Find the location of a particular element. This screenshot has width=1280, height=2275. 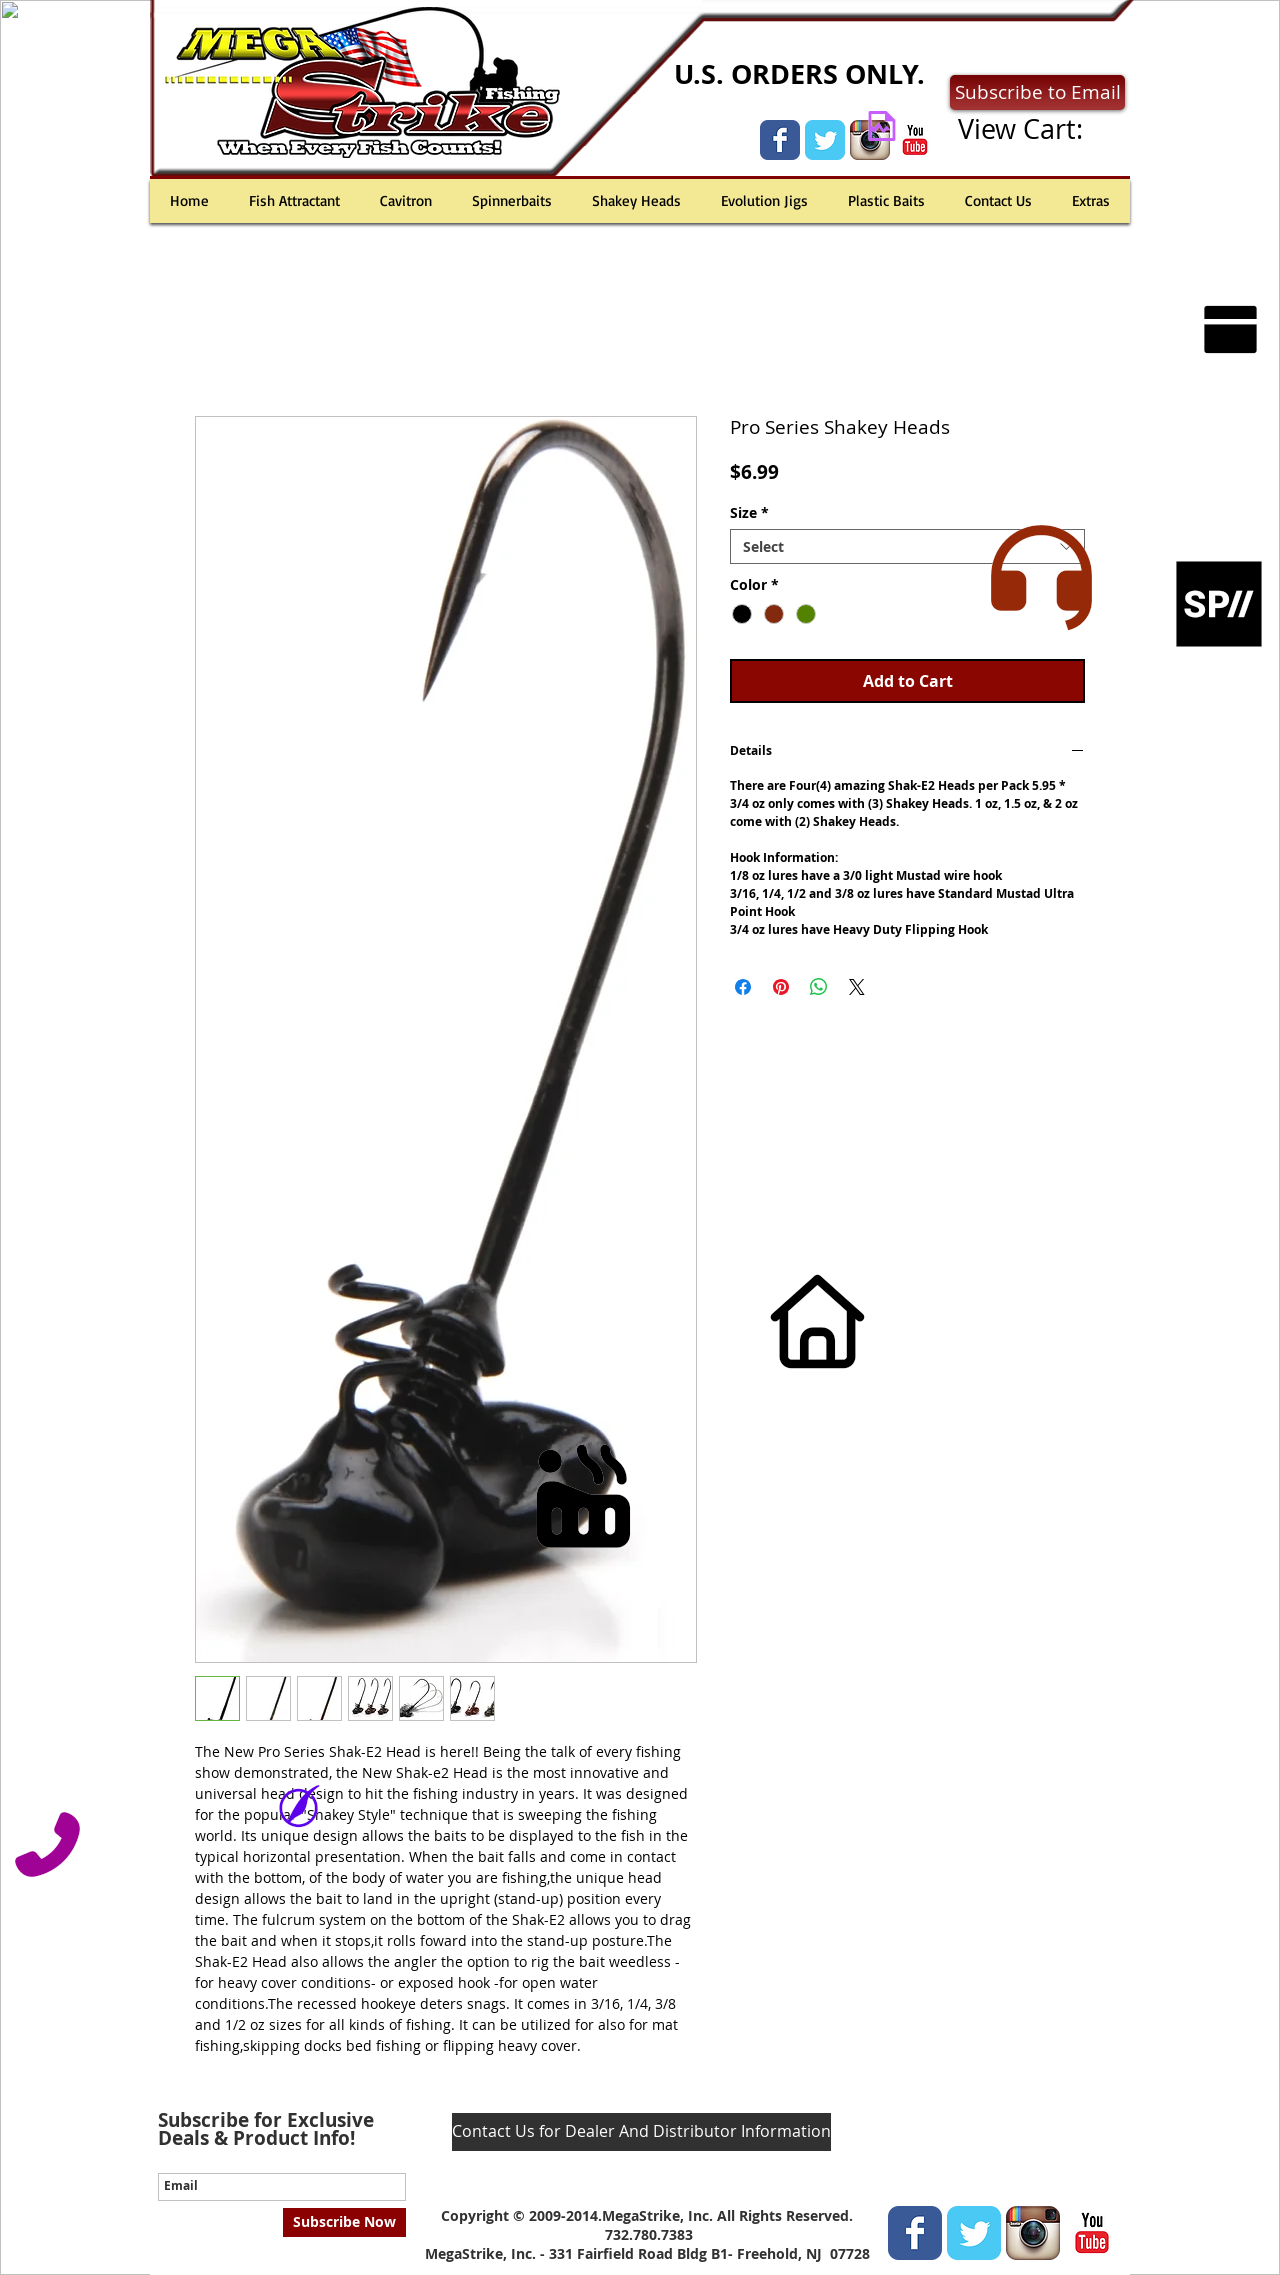

contact customer support is located at coordinates (1041, 575).